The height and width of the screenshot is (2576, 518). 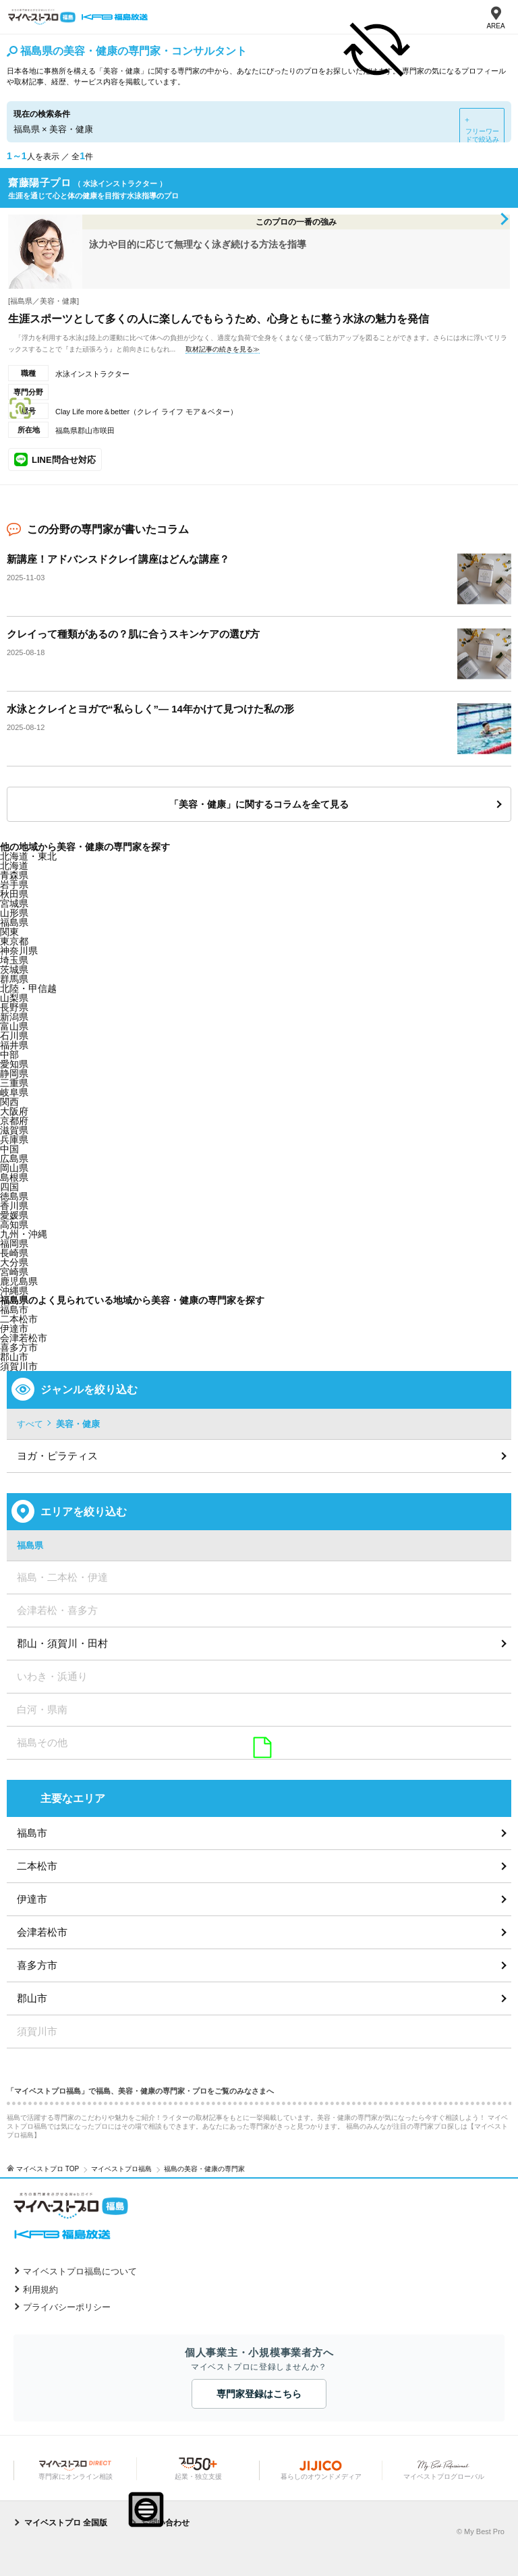 I want to click on access heating, ventilation, and air conditioning controls, so click(x=146, y=2509).